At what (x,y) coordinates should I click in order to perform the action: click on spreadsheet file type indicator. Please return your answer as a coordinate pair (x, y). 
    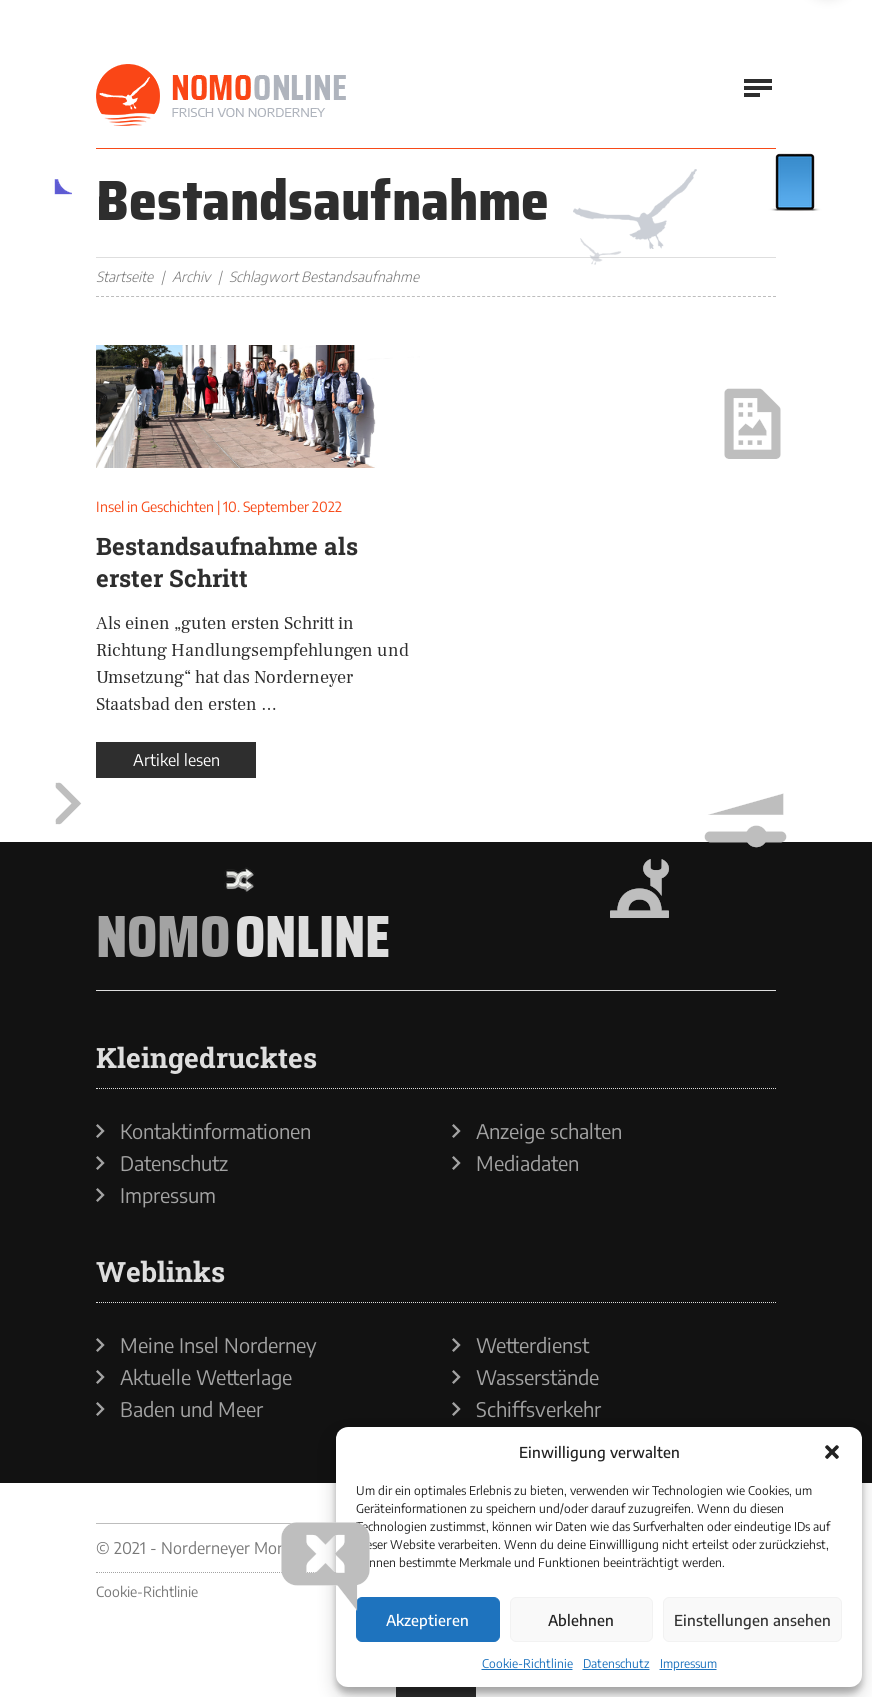
    Looking at the image, I should click on (752, 421).